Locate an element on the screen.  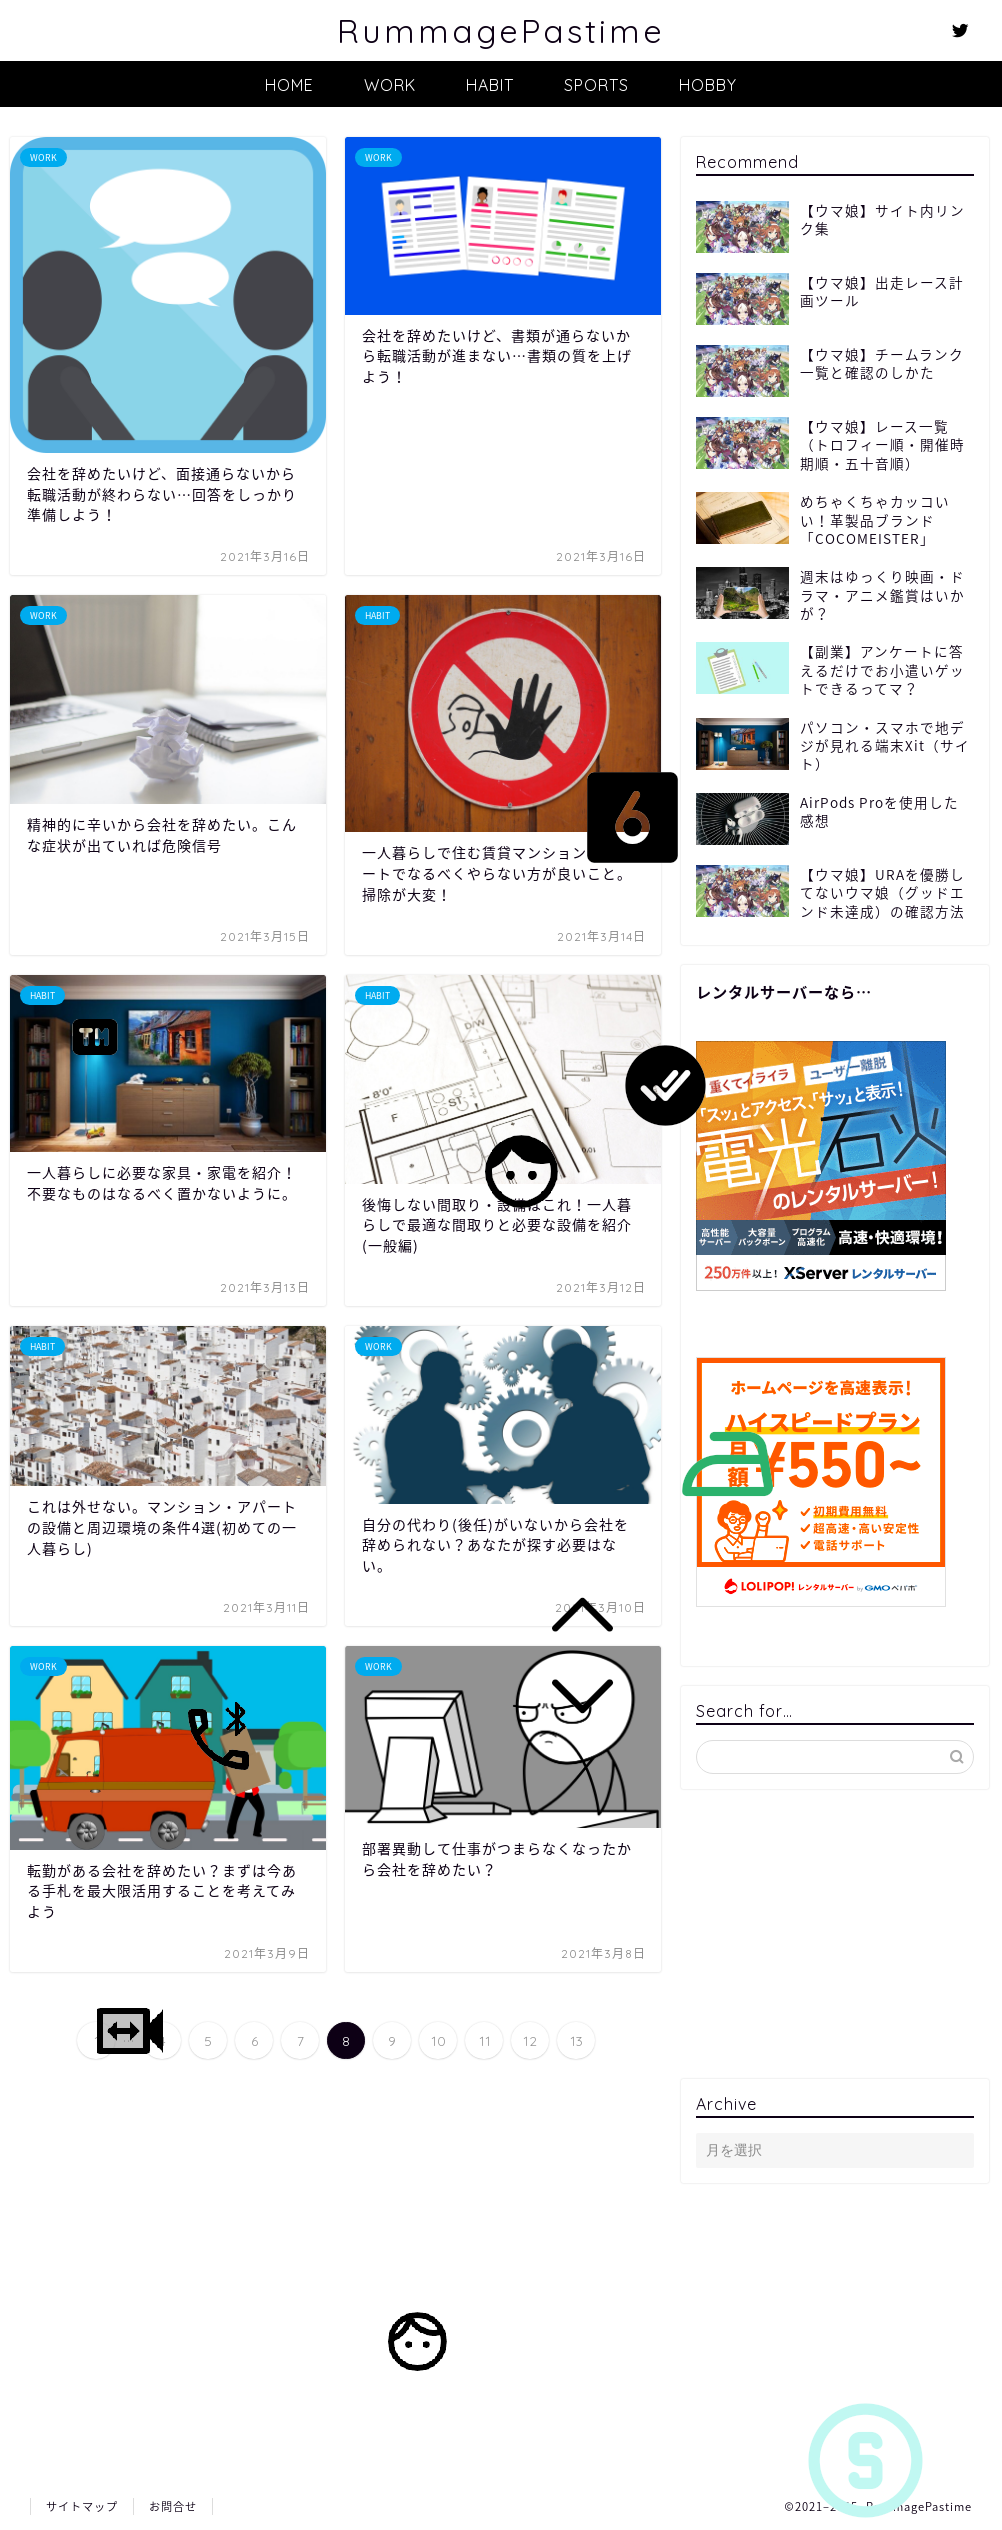
switch between front and rear camera during video recording is located at coordinates (130, 2031).